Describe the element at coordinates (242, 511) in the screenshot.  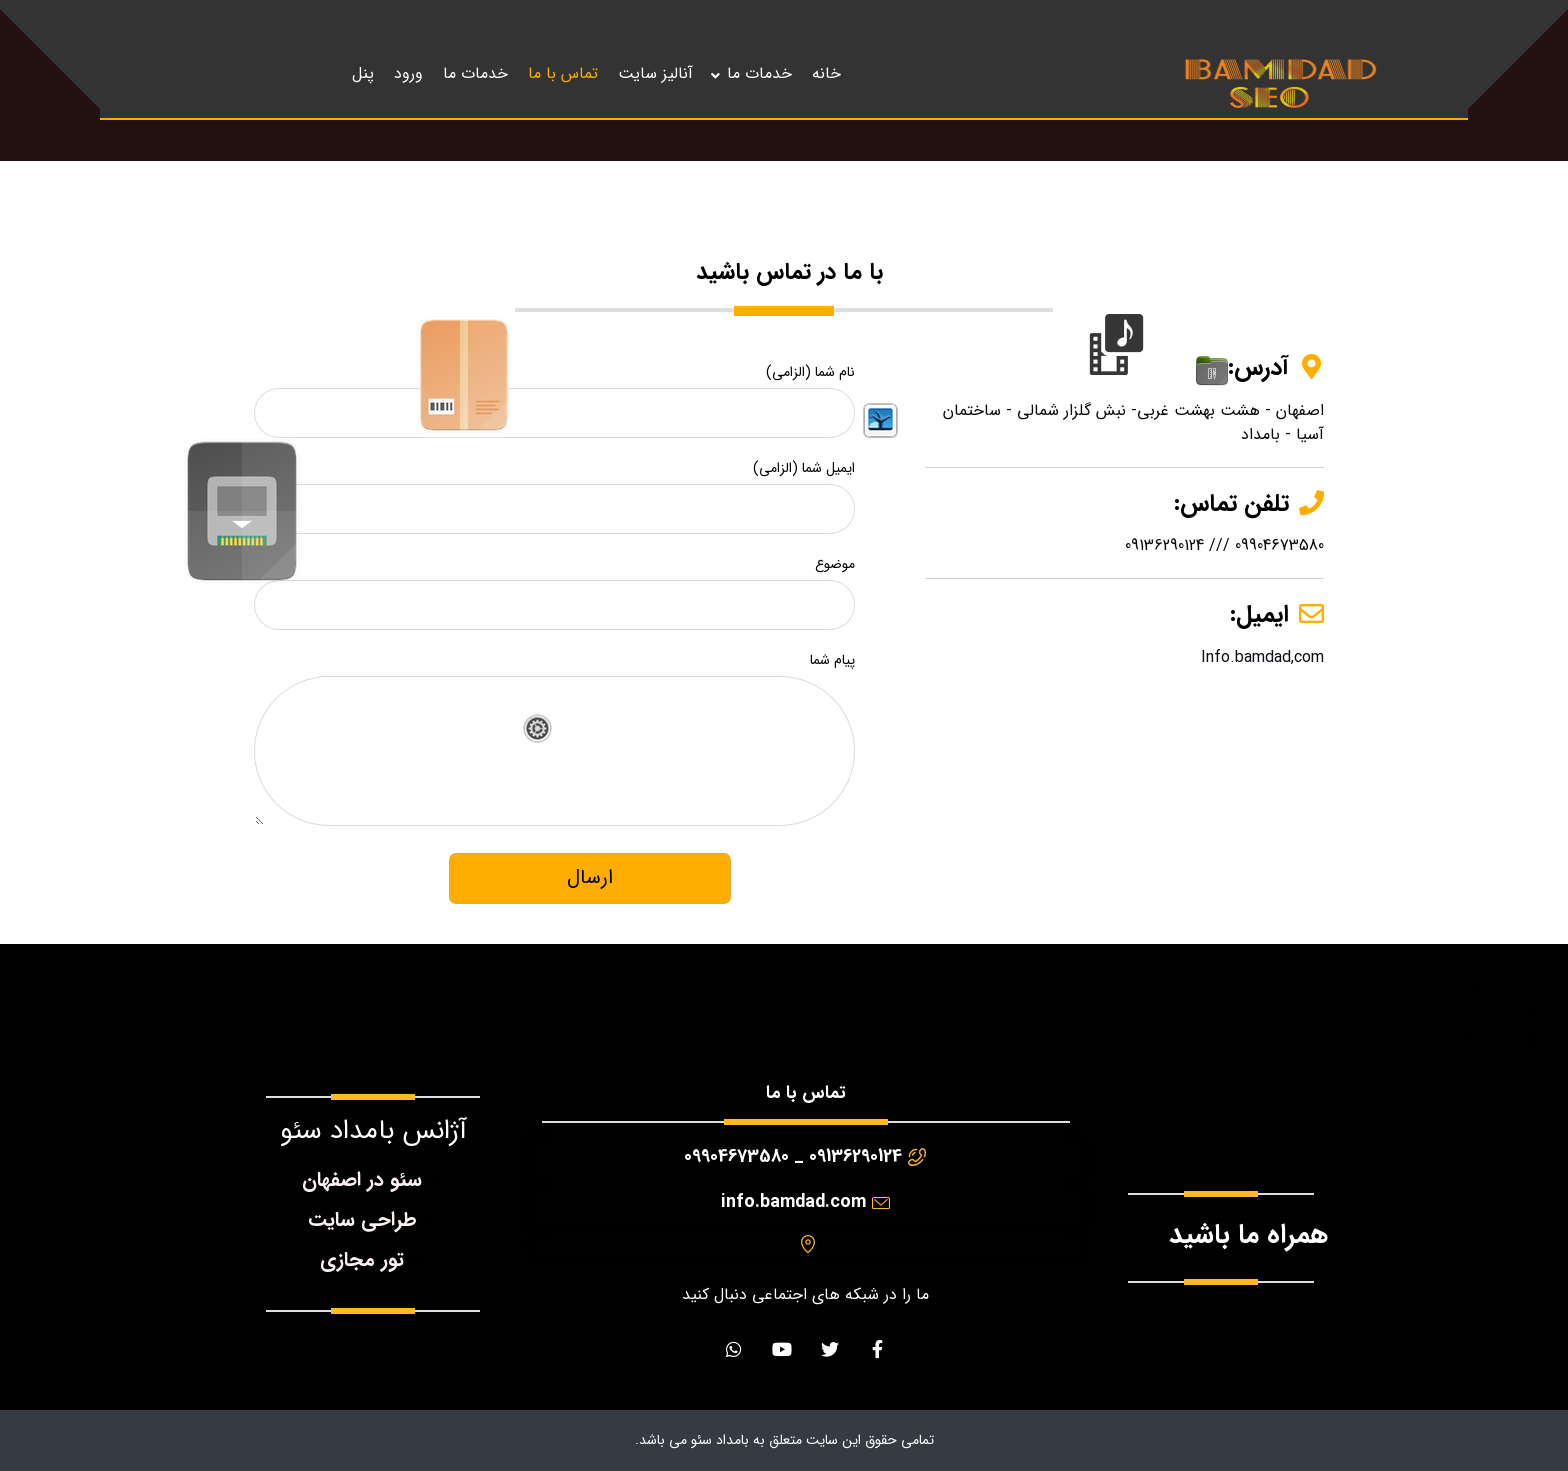
I see `a ROM file or cartridge game data` at that location.